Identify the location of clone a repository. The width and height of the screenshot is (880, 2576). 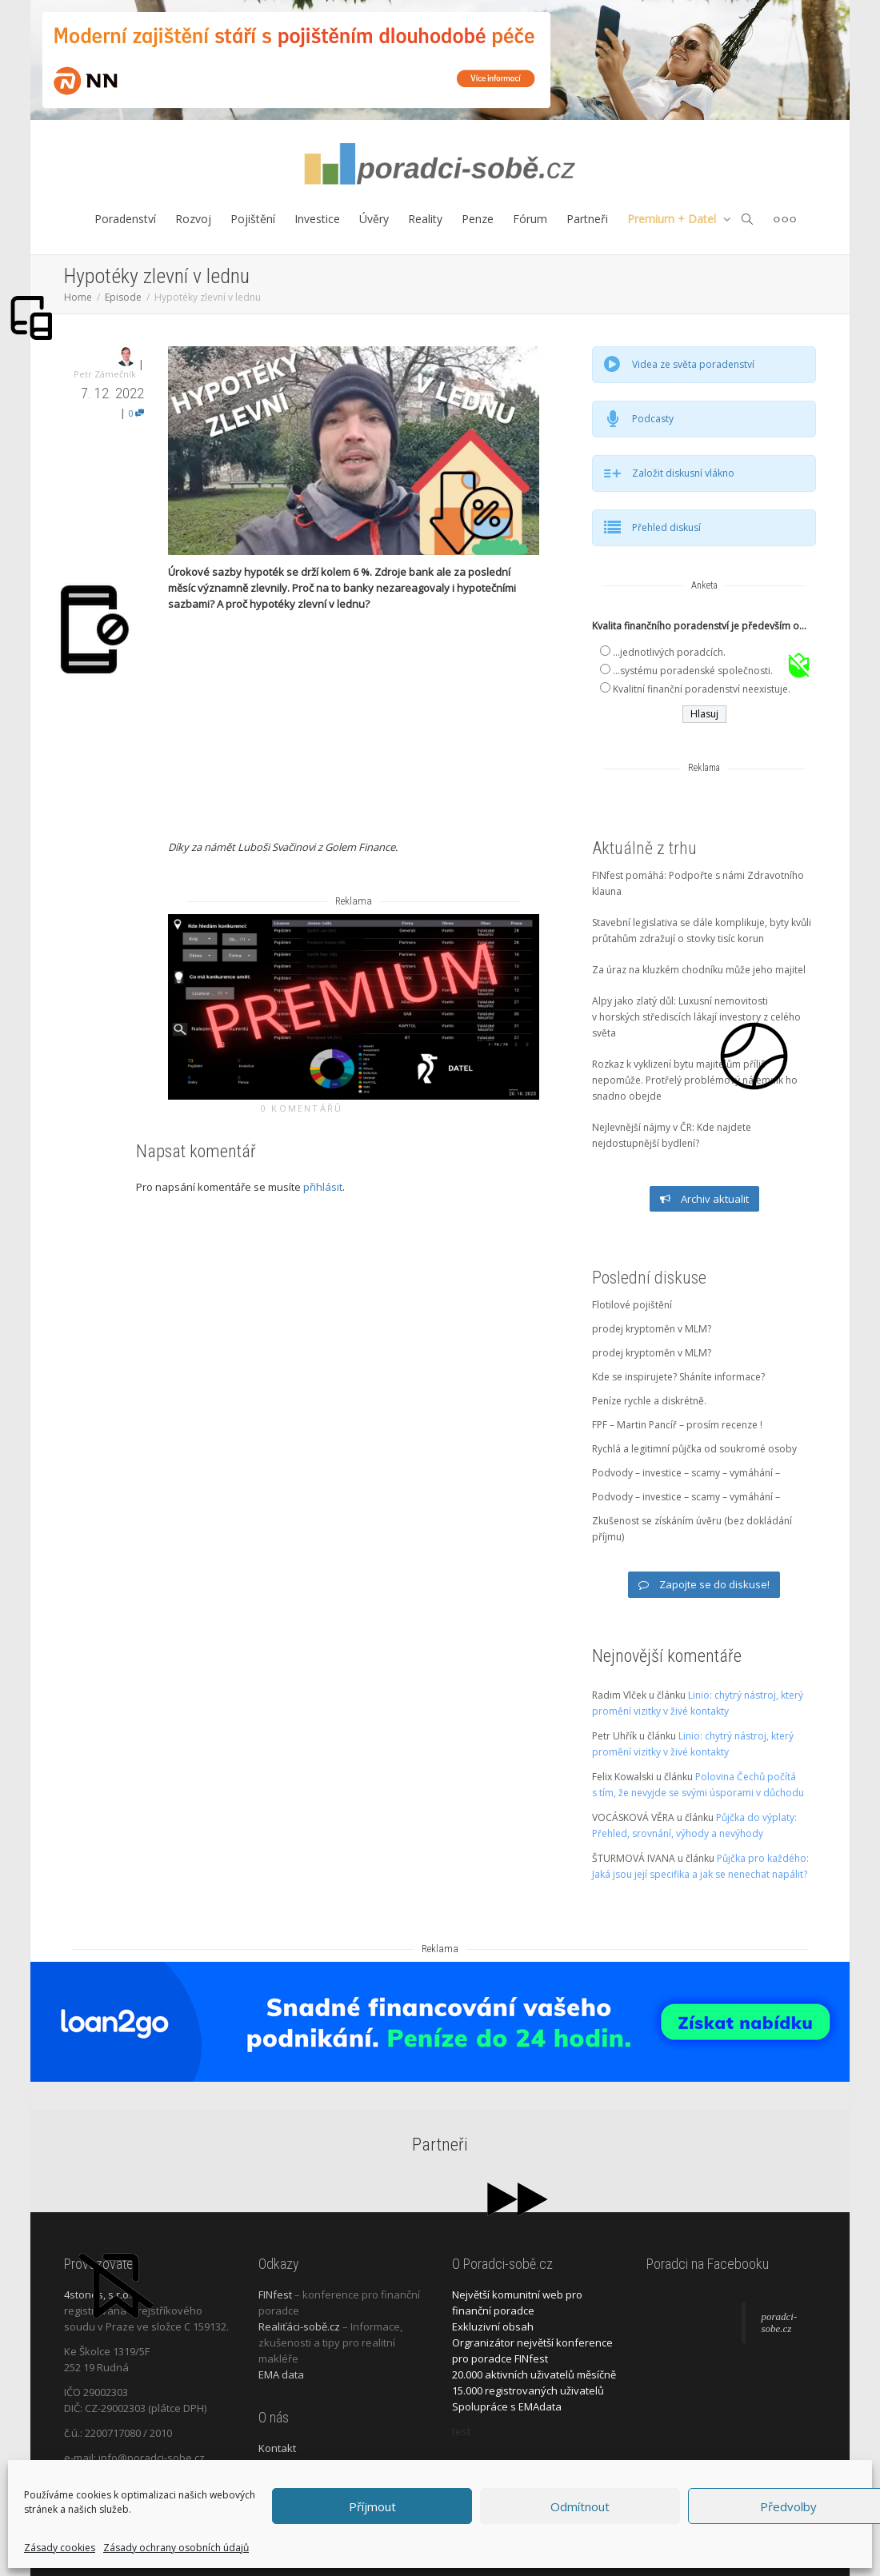
(30, 318).